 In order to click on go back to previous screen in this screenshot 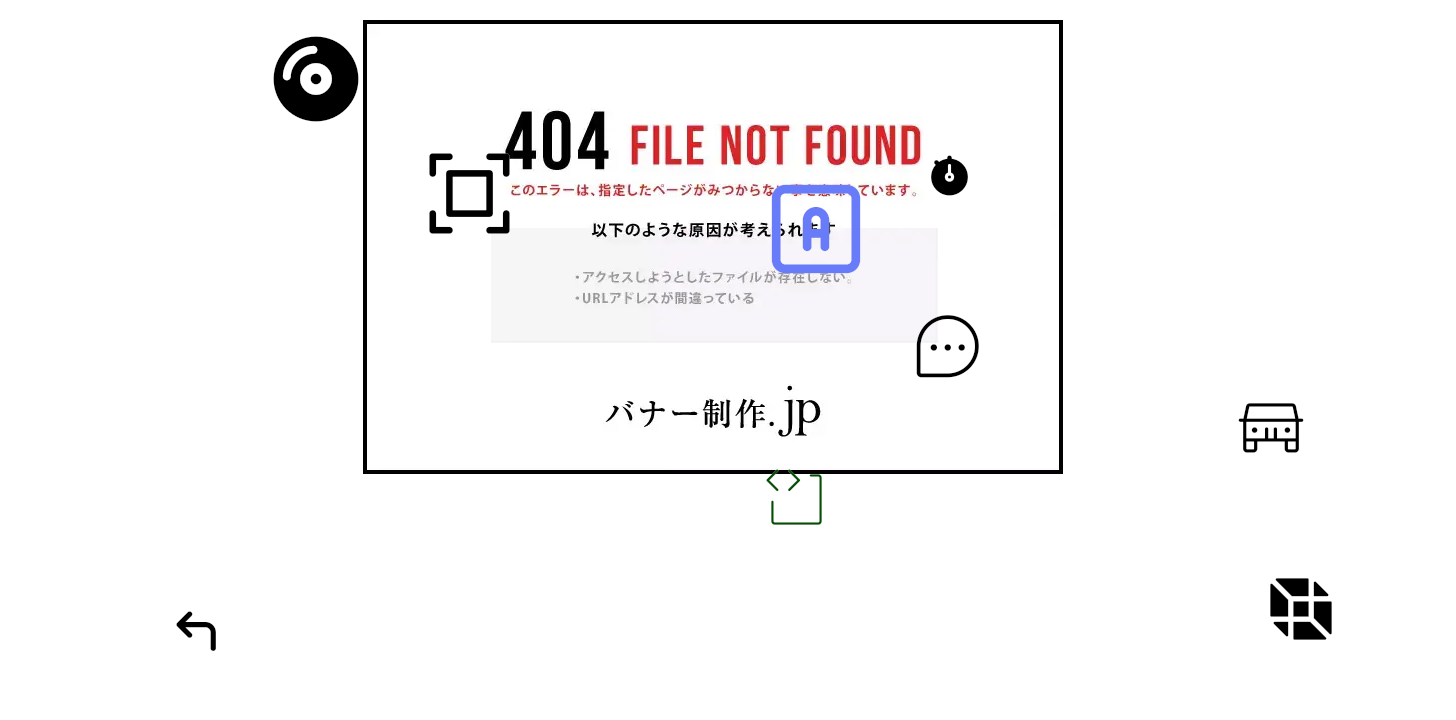, I will do `click(197, 632)`.